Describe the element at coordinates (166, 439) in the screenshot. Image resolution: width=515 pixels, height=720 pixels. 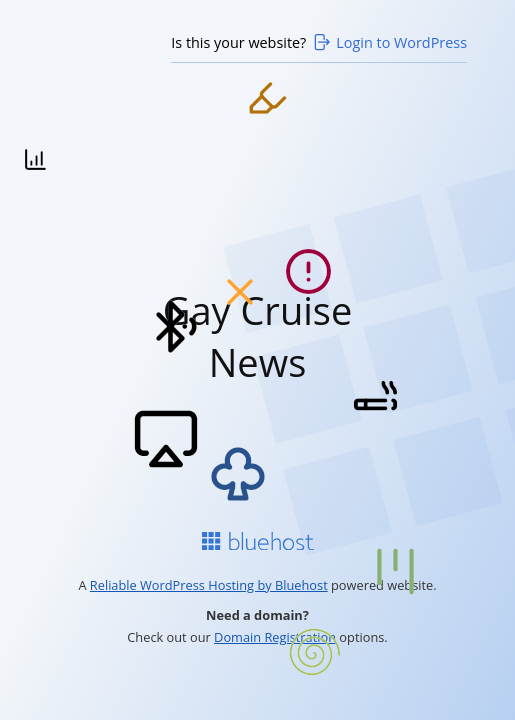
I see `stream content to an external display` at that location.